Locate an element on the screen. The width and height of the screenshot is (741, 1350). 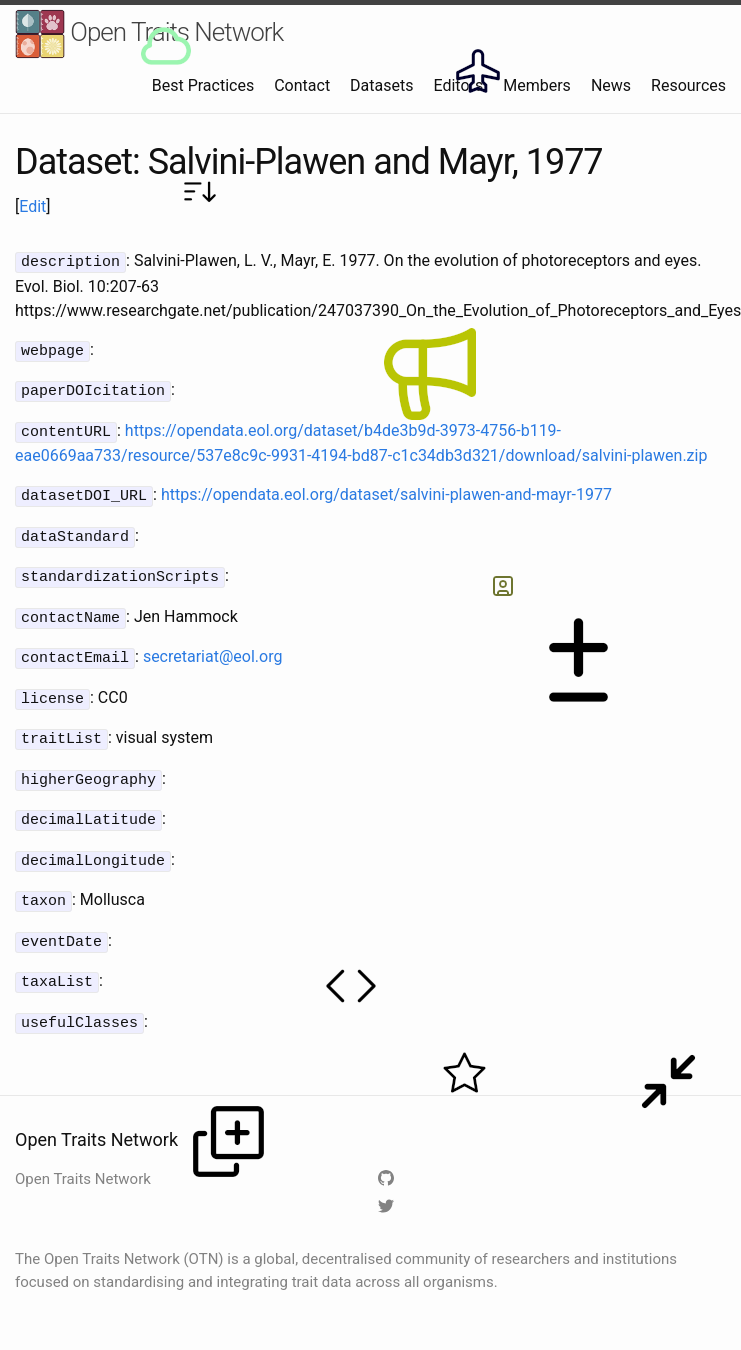
add item to favorites is located at coordinates (464, 1074).